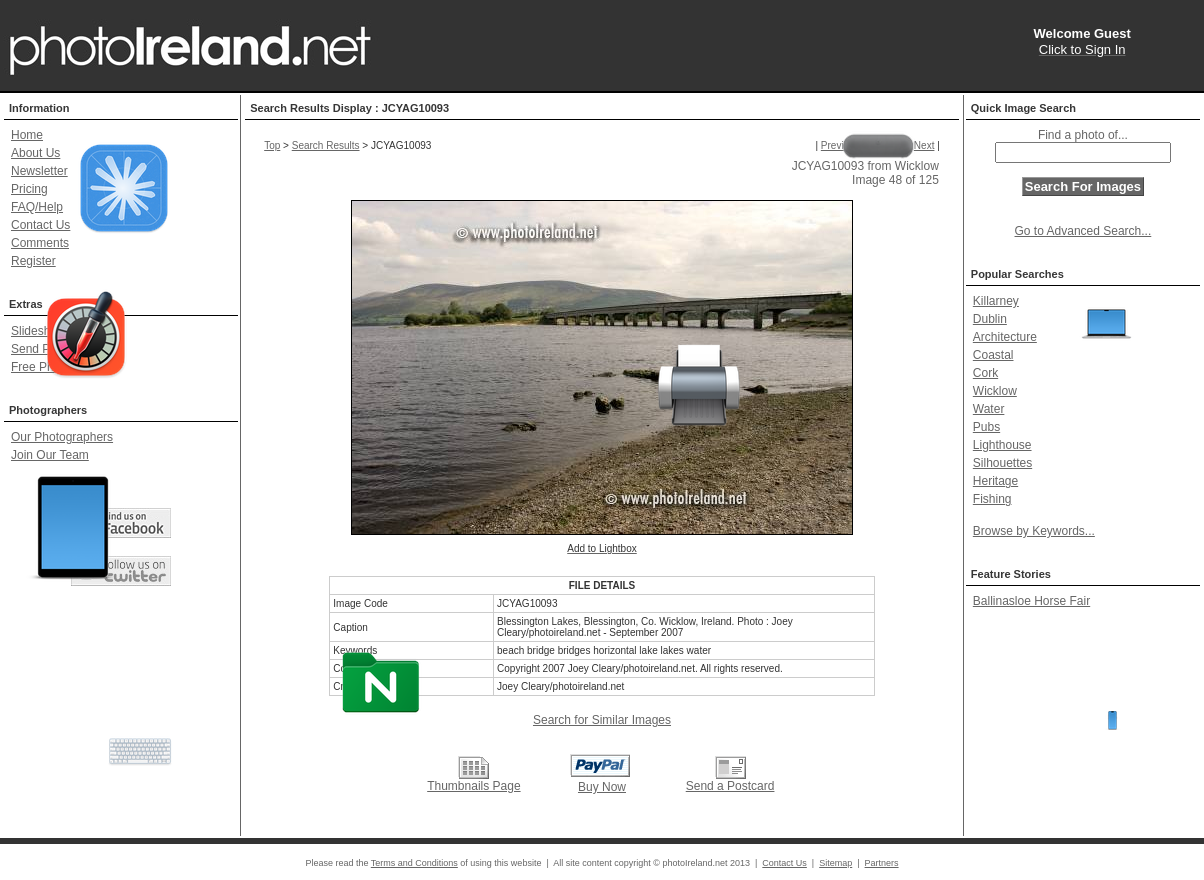 The image size is (1204, 880). I want to click on open digital color meter utility, so click(86, 337).